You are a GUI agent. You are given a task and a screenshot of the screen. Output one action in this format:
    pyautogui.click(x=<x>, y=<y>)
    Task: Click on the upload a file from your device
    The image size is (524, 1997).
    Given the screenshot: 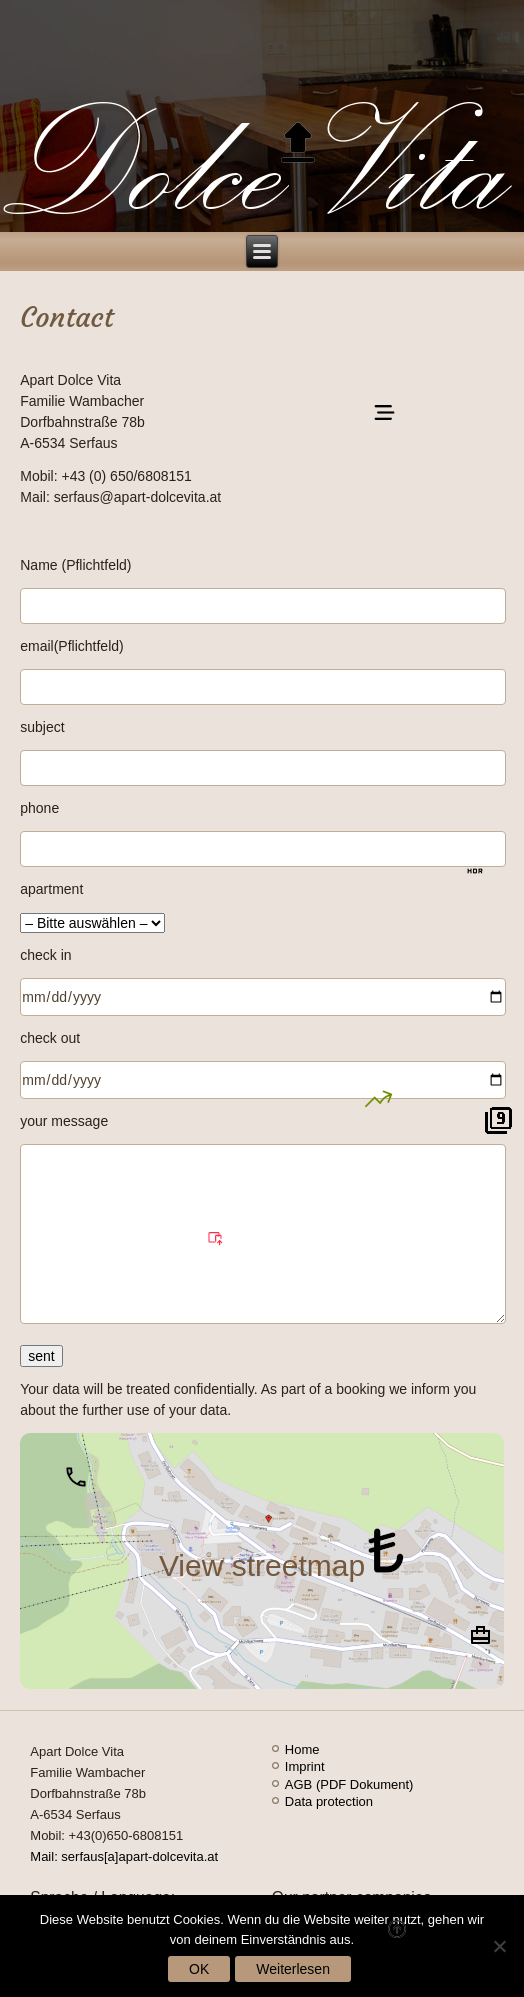 What is the action you would take?
    pyautogui.click(x=298, y=143)
    